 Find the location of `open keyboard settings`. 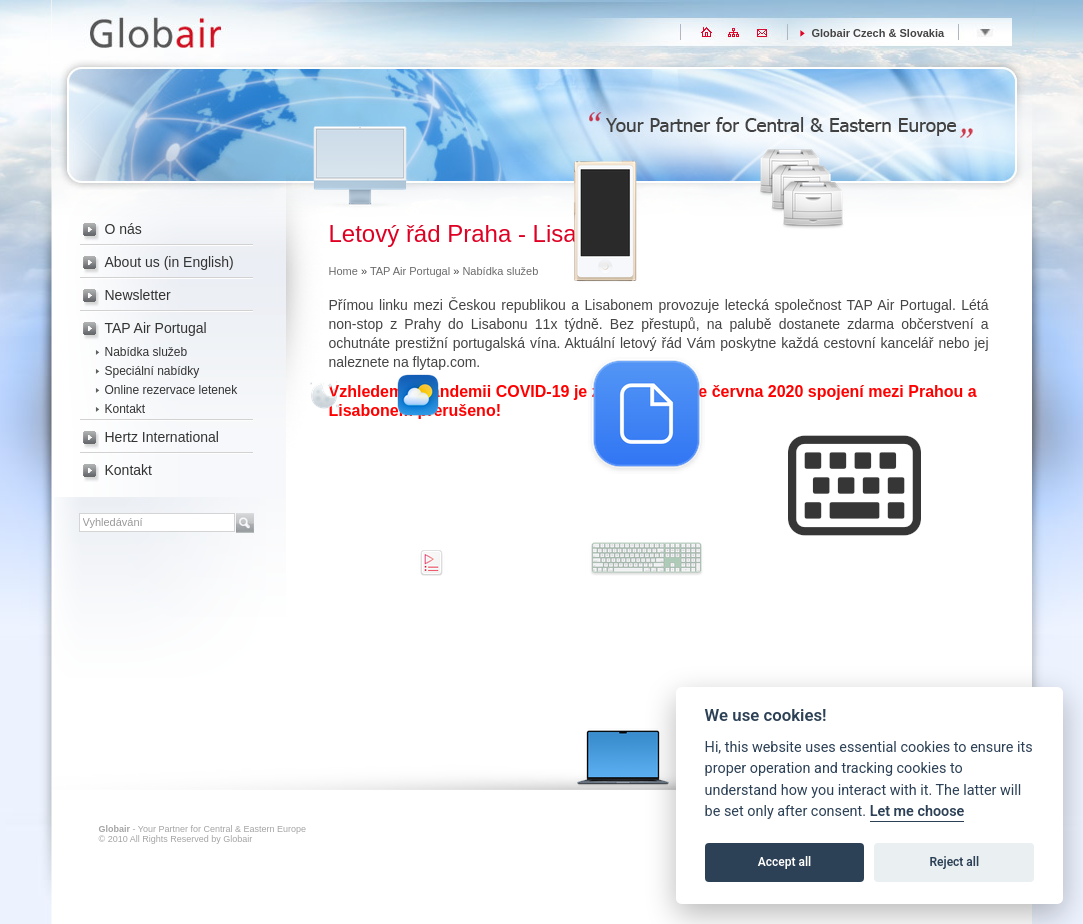

open keyboard settings is located at coordinates (854, 485).